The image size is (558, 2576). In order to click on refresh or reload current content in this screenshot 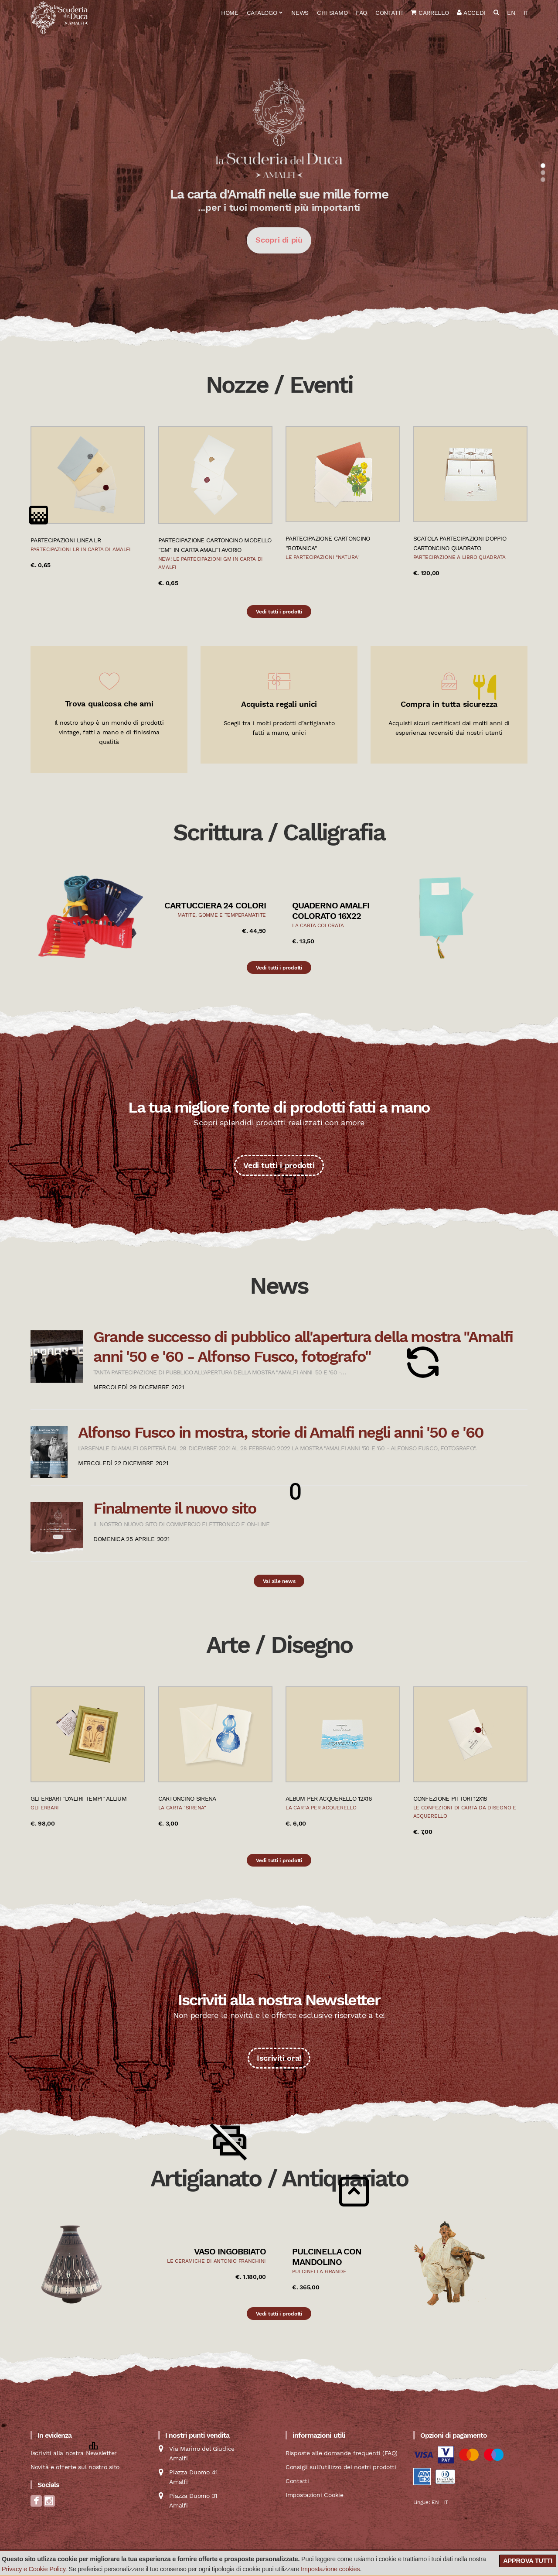, I will do `click(423, 1362)`.